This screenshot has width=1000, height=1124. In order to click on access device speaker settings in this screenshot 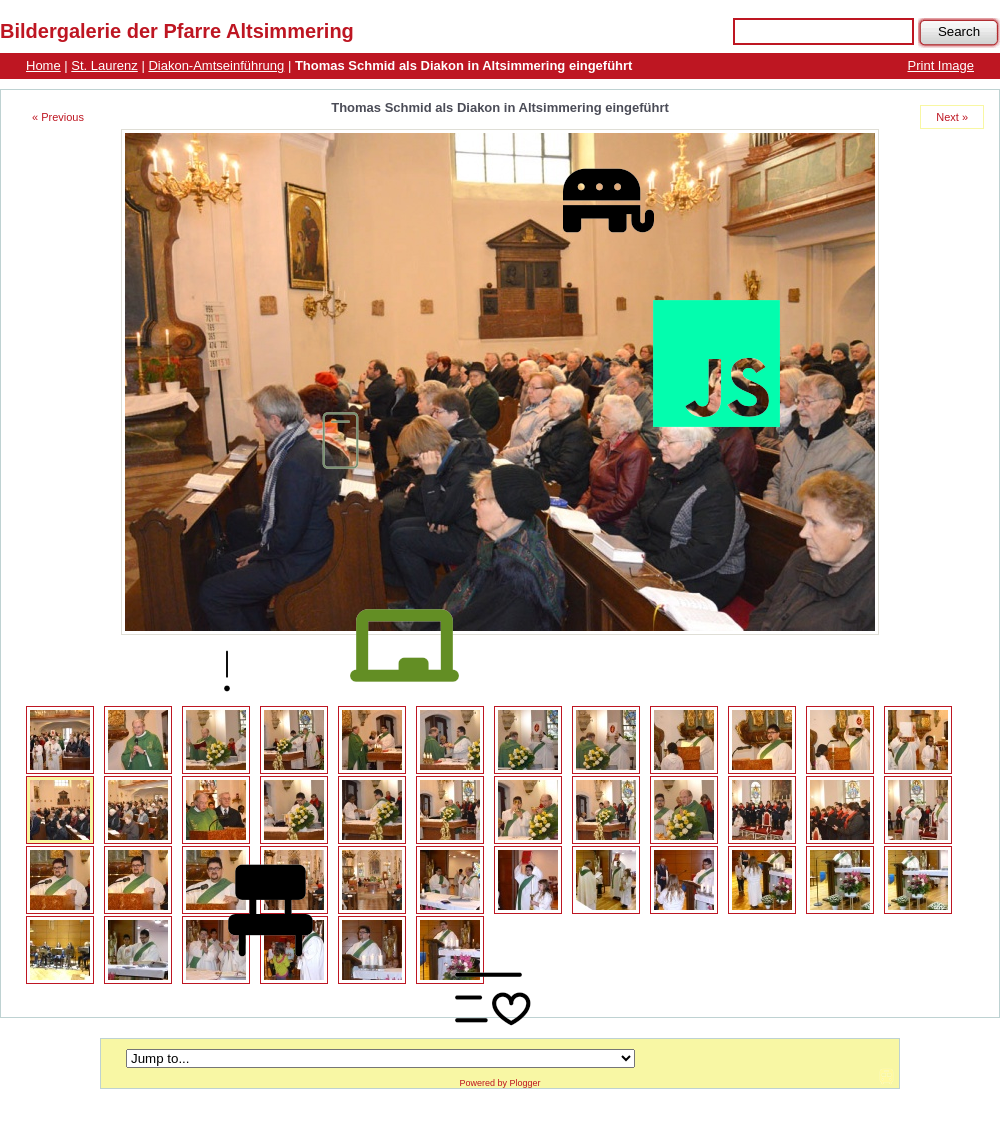, I will do `click(340, 440)`.